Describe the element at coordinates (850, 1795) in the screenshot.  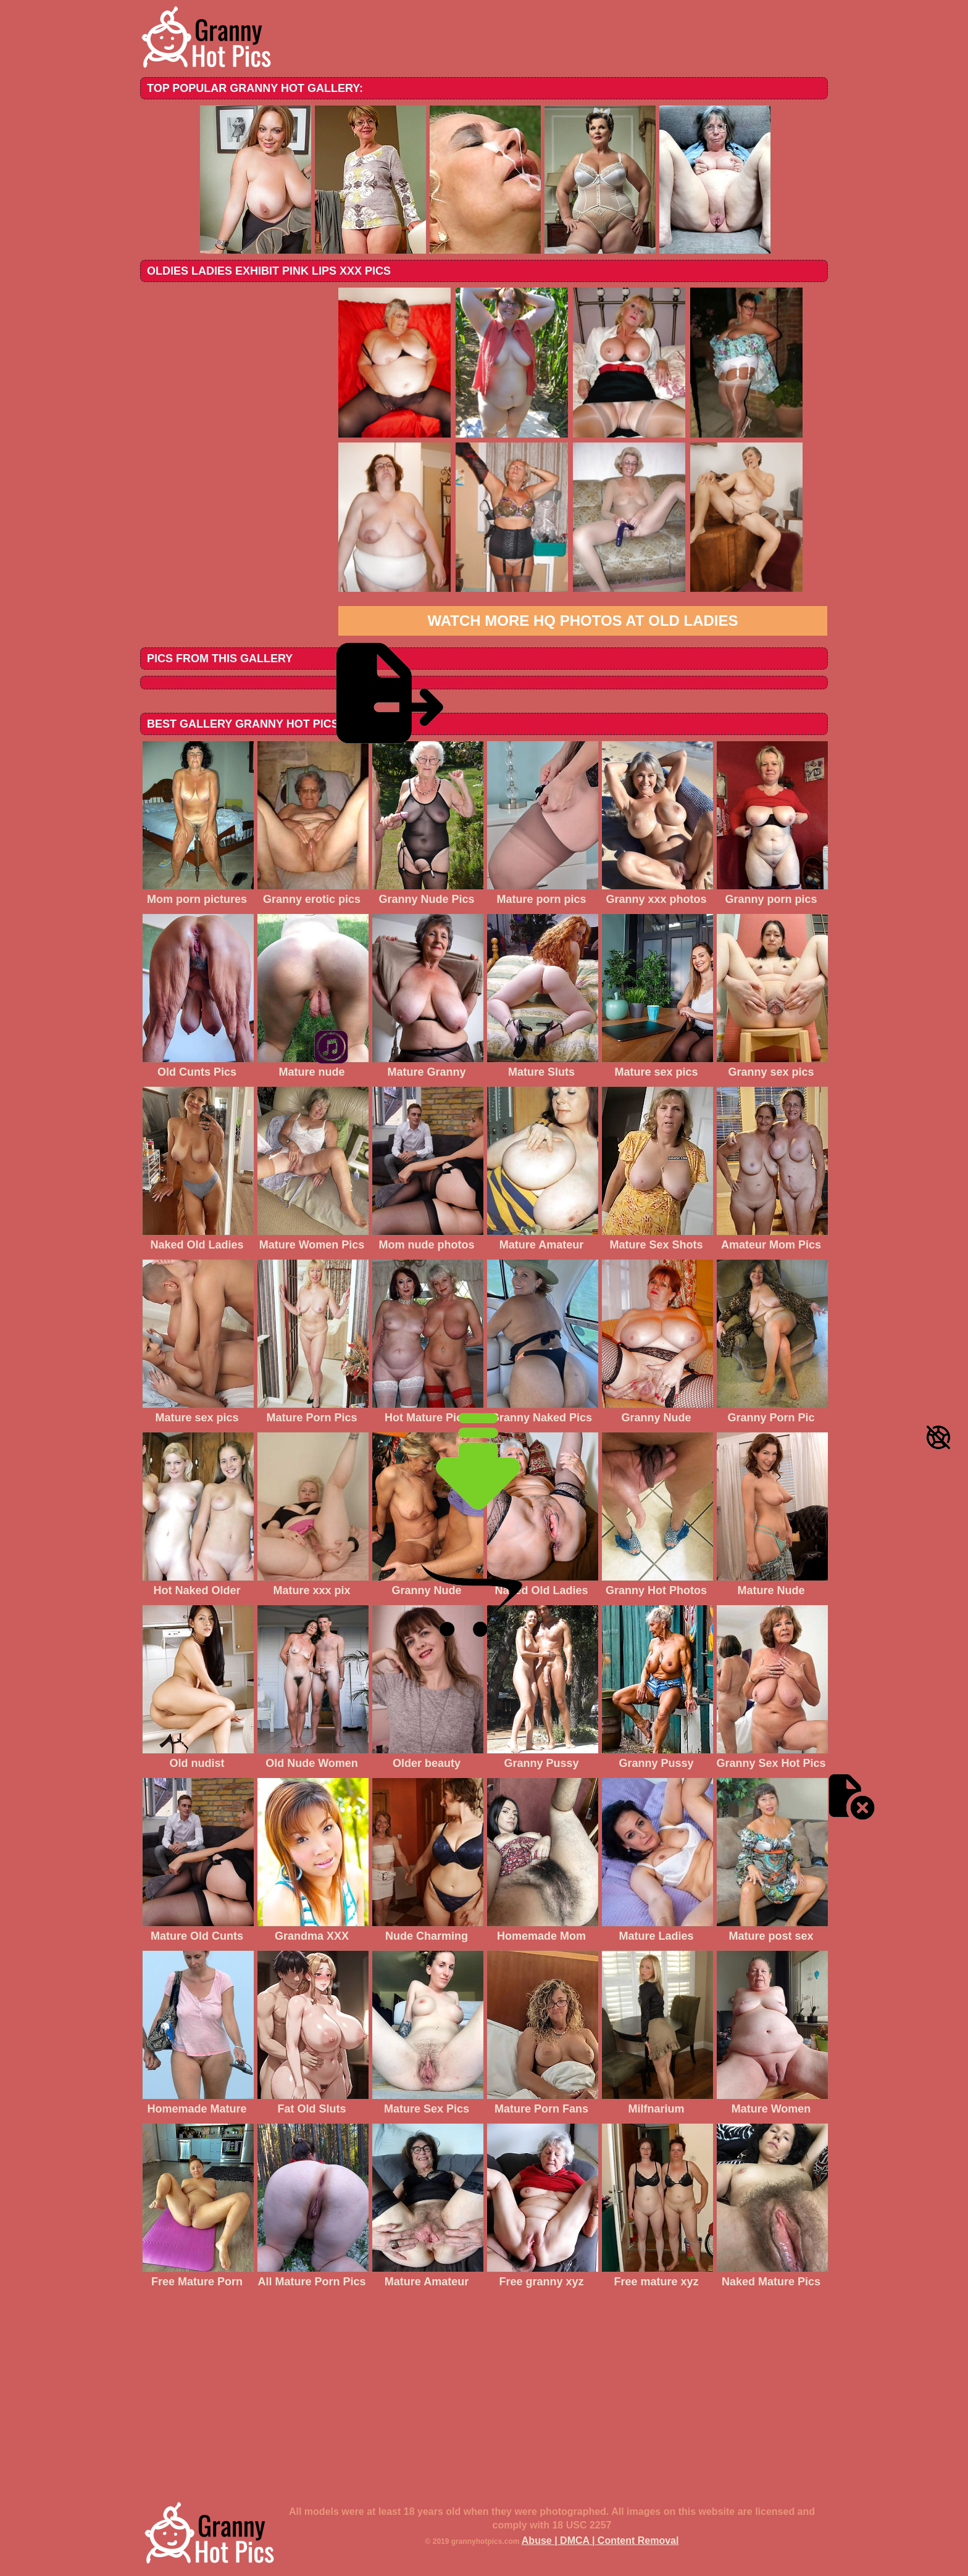
I see `delete or remove a file` at that location.